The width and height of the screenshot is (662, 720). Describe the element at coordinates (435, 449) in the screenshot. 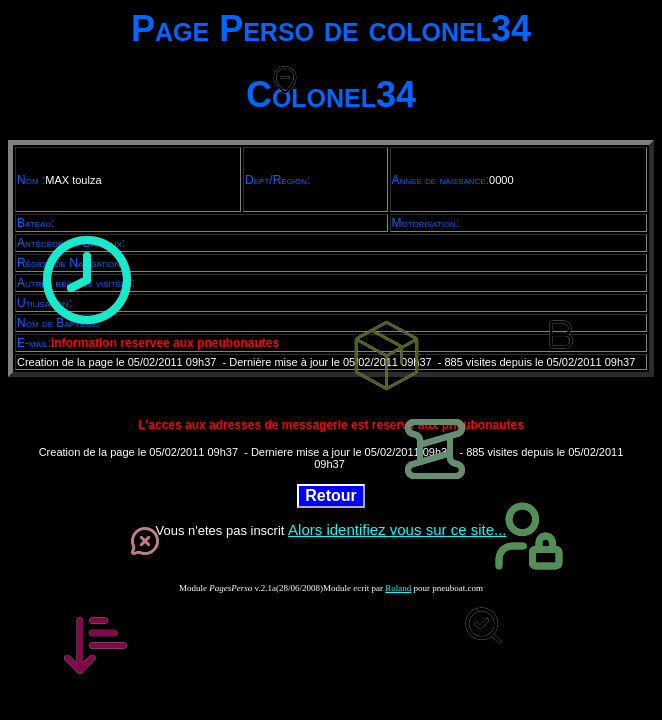

I see `thread or sewing-related tools` at that location.